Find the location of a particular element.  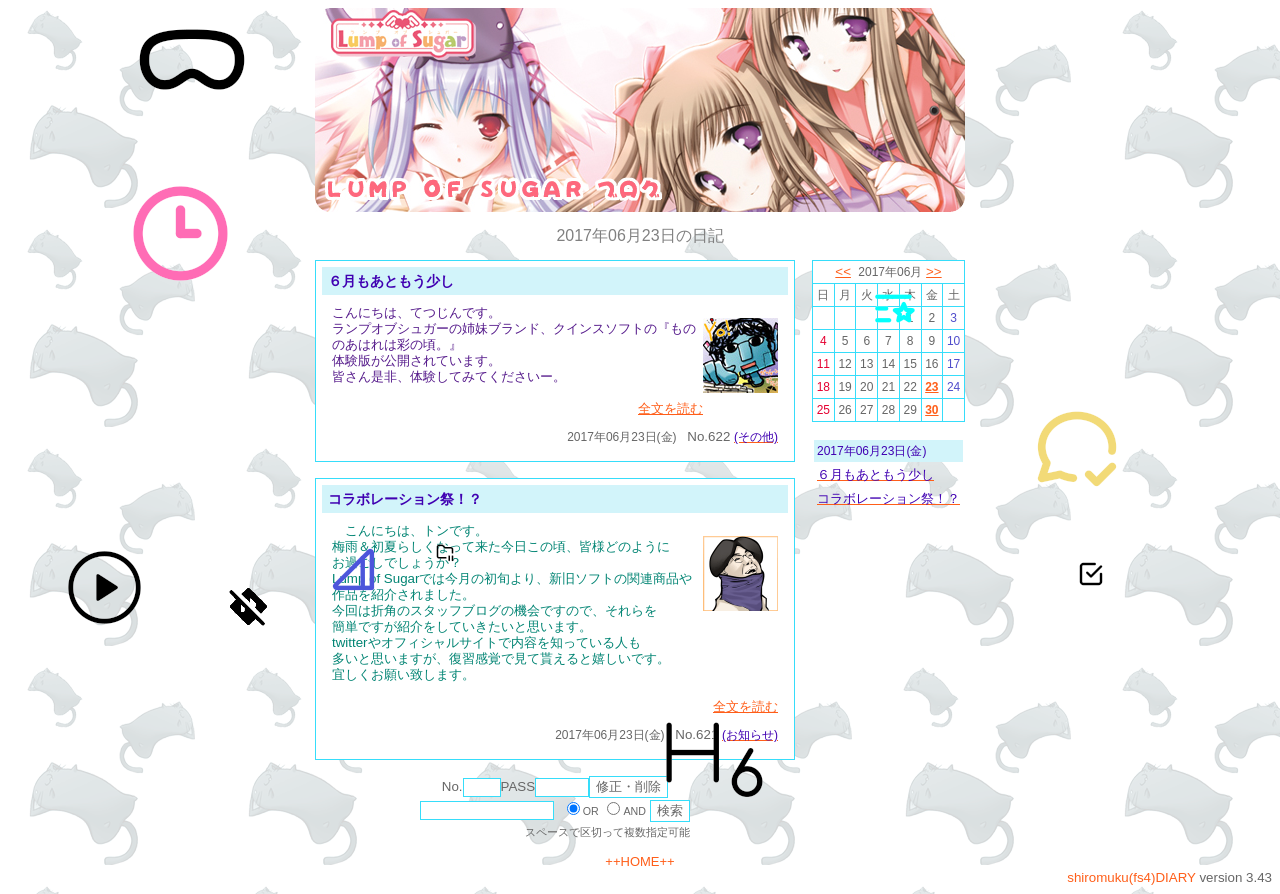

indicates strong cellular signal strength is located at coordinates (353, 569).